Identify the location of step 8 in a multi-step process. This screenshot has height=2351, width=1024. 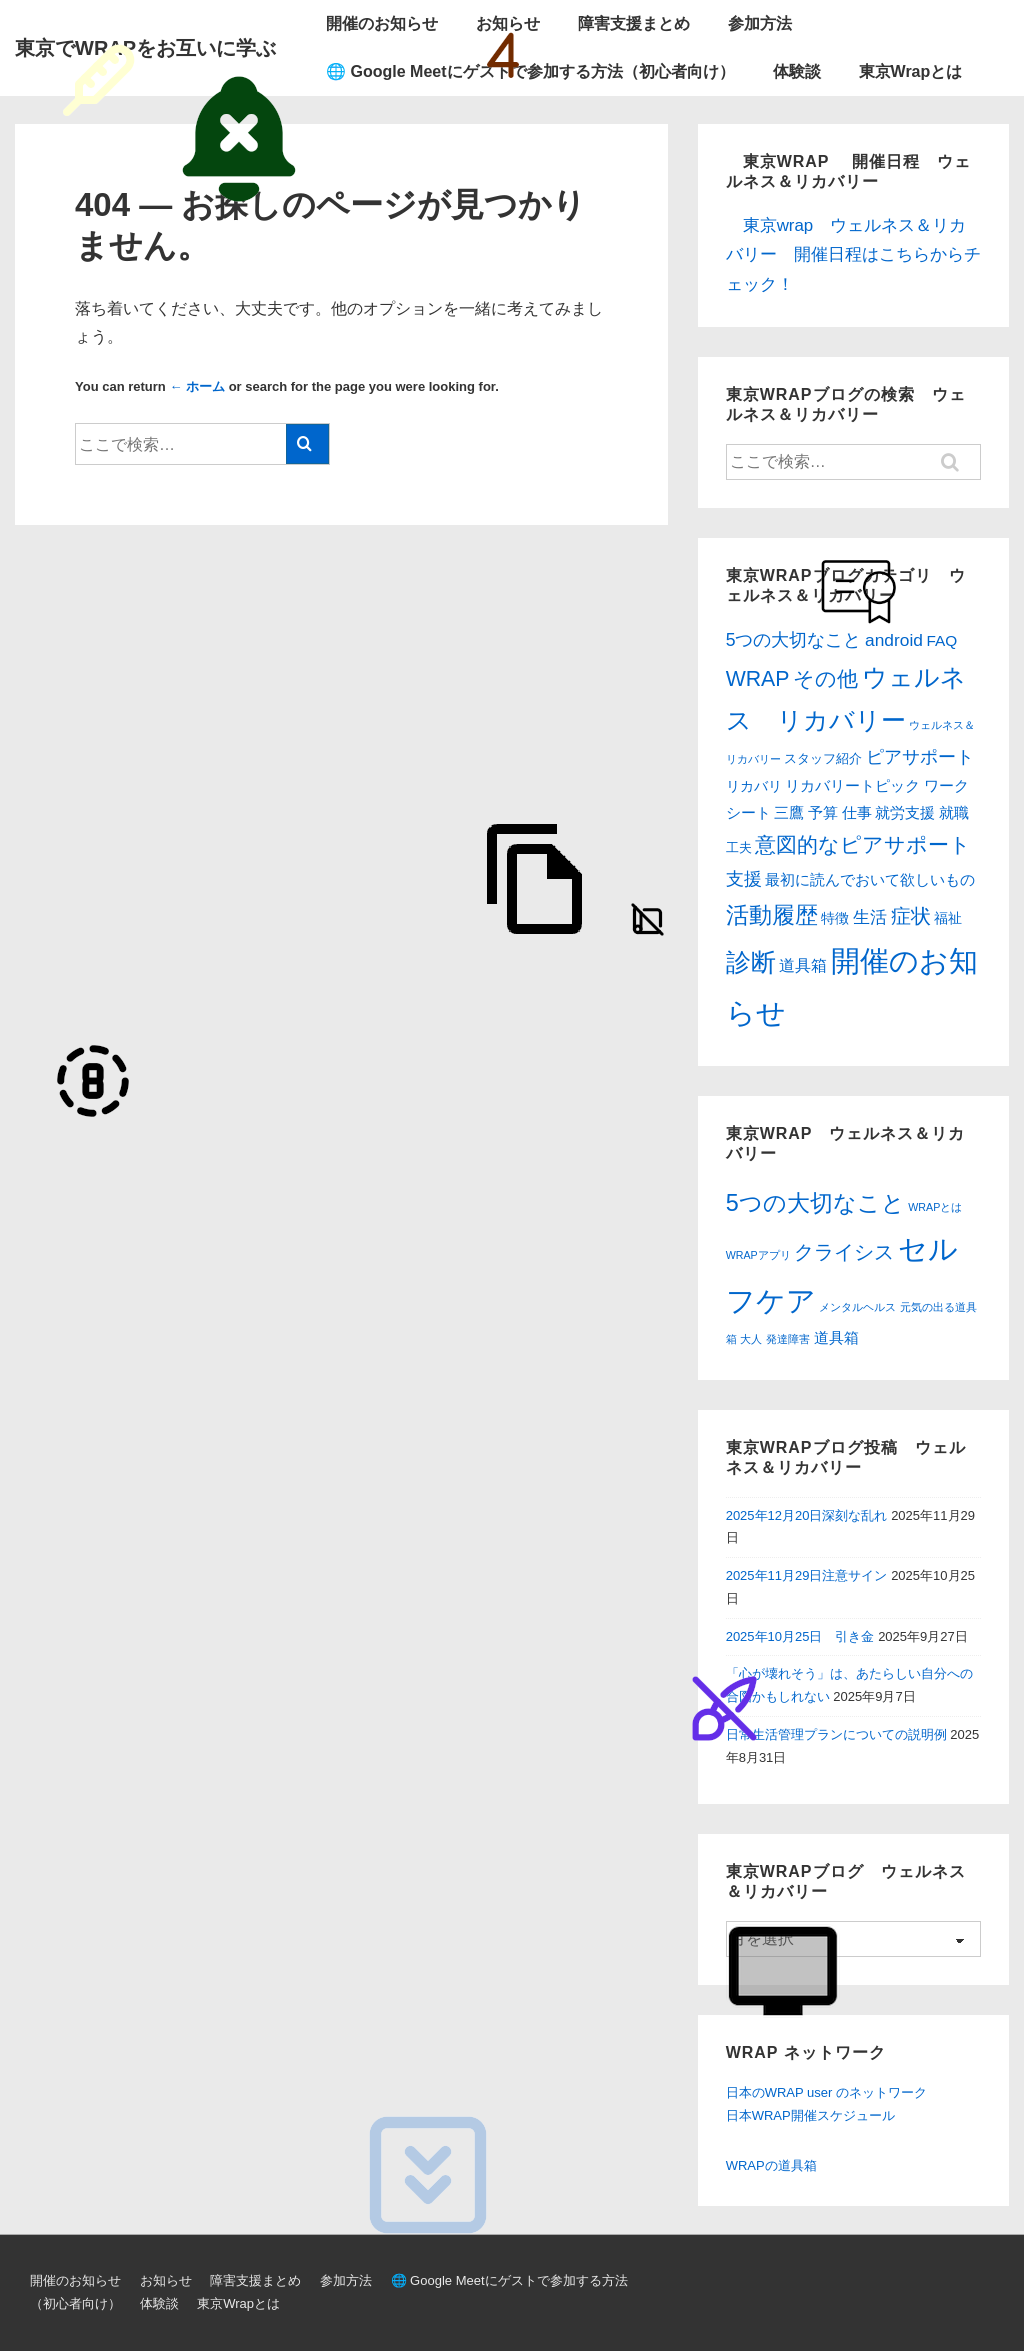
(93, 1081).